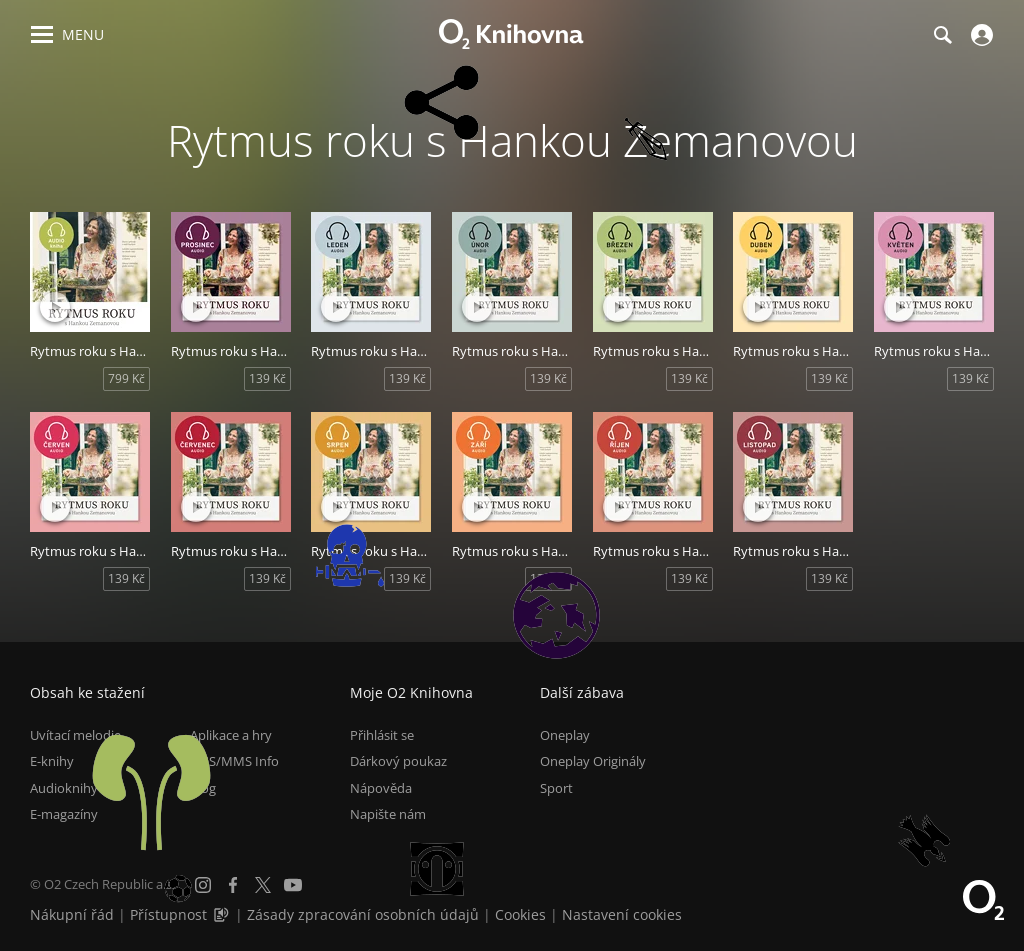 Image resolution: width=1024 pixels, height=951 pixels. I want to click on attack or strike action in combat, so click(646, 139).